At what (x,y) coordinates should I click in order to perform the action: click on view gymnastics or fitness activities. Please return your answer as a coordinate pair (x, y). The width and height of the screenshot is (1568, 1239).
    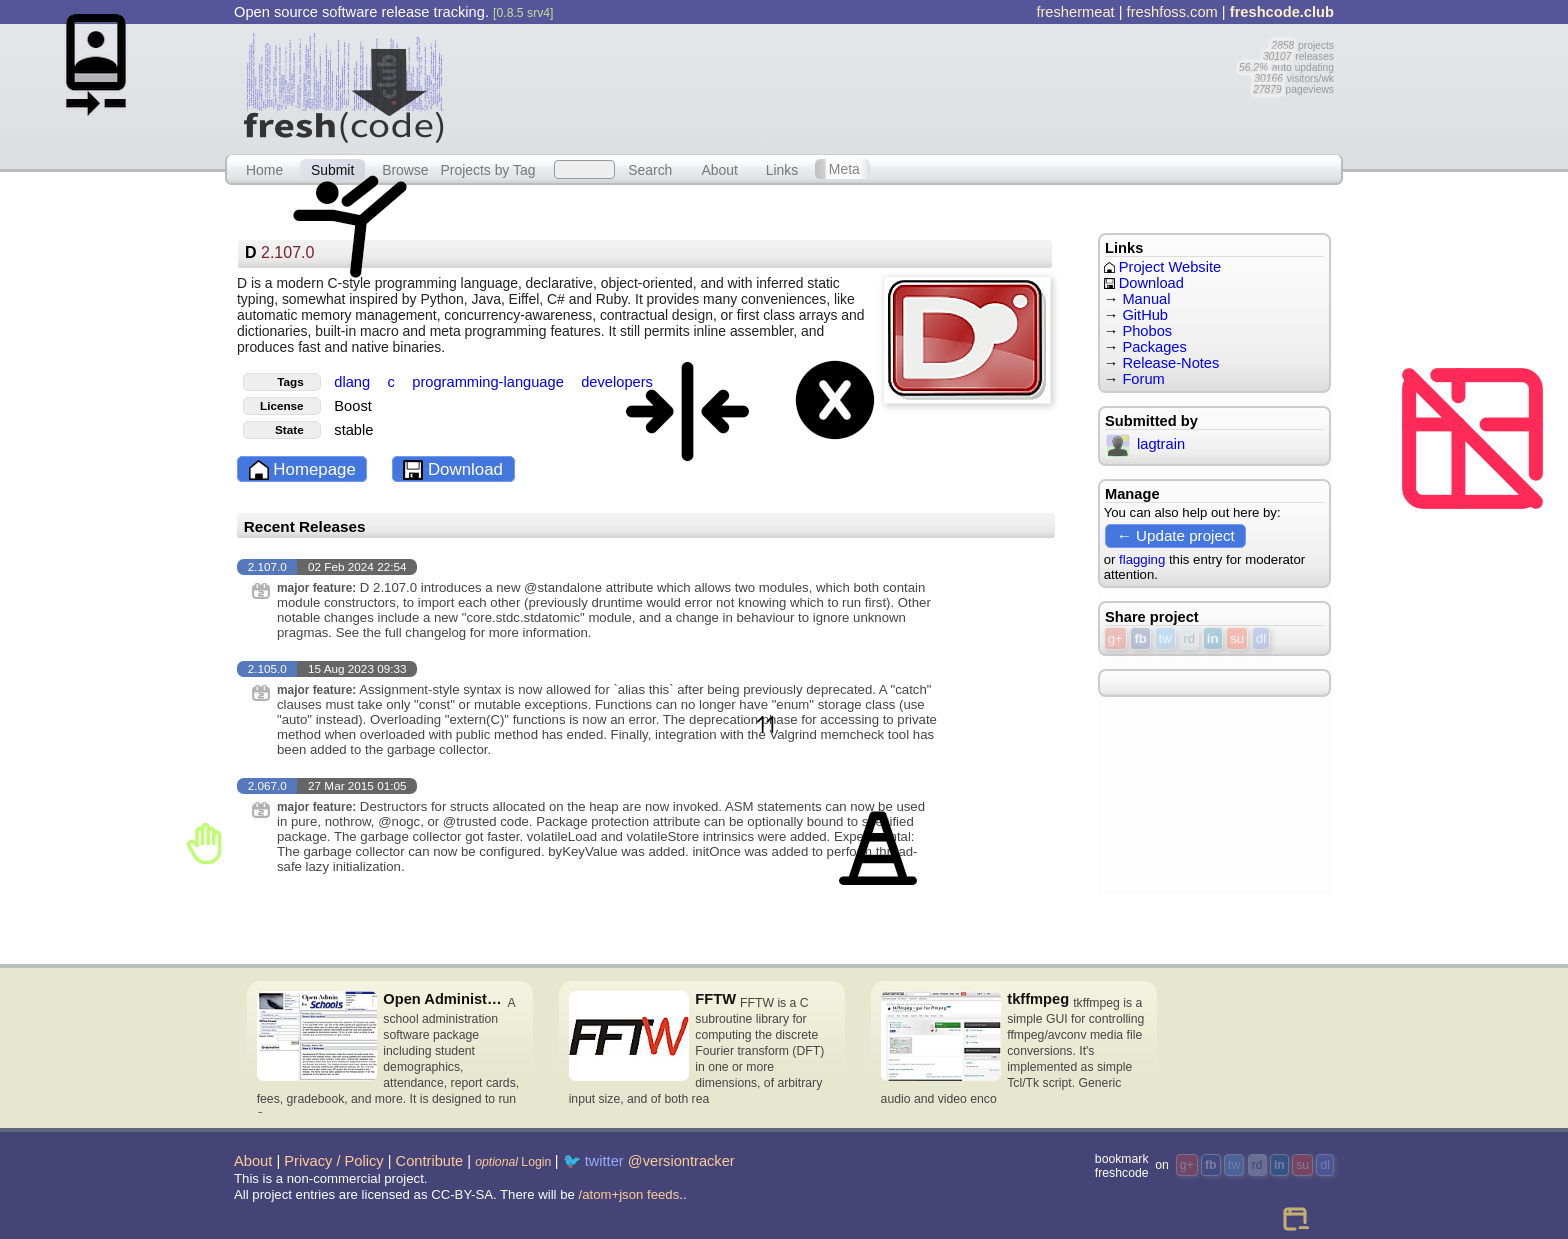
    Looking at the image, I should click on (350, 221).